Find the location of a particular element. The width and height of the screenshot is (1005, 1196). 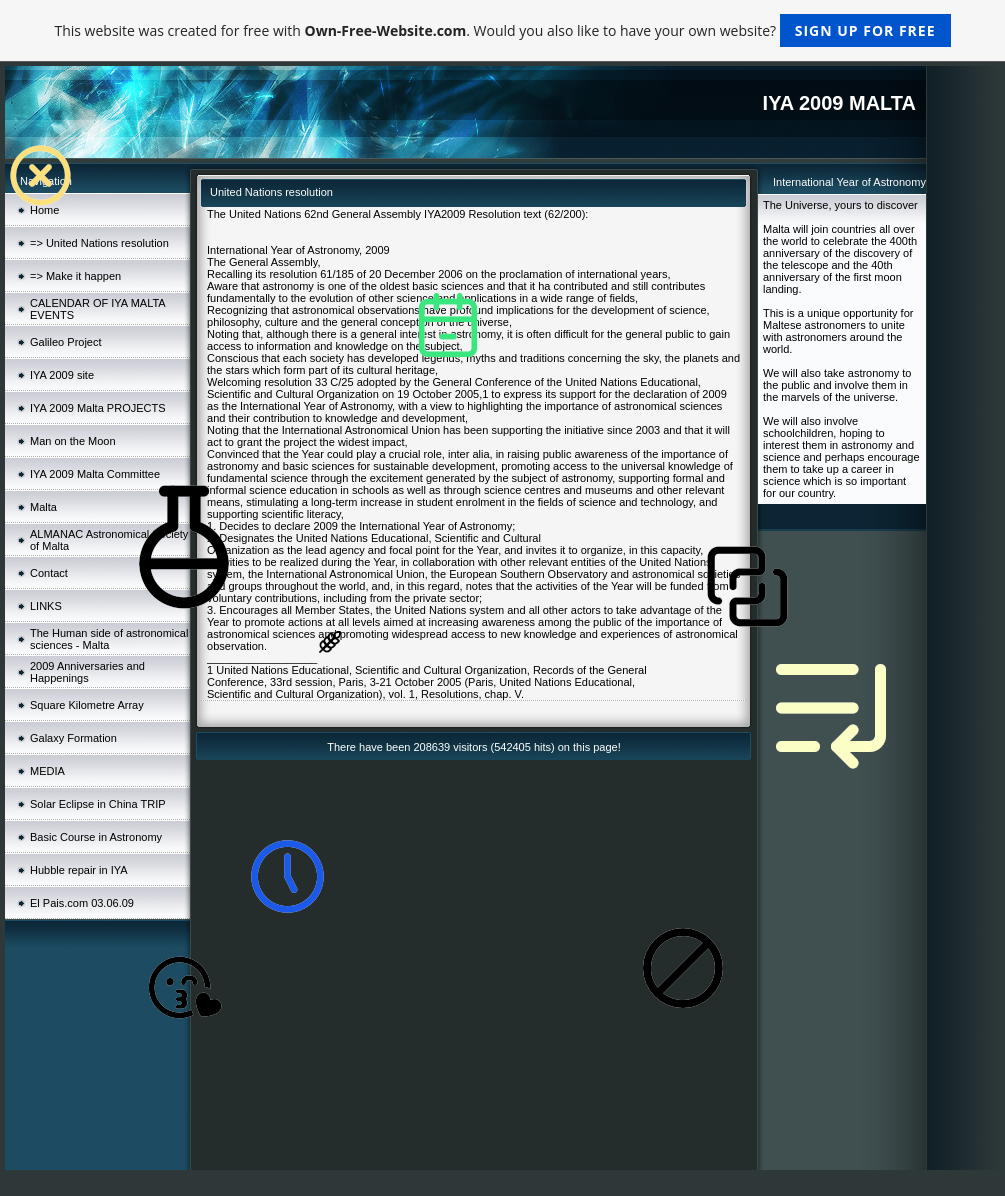

indicates grain or wheat-based ingredients is located at coordinates (330, 642).